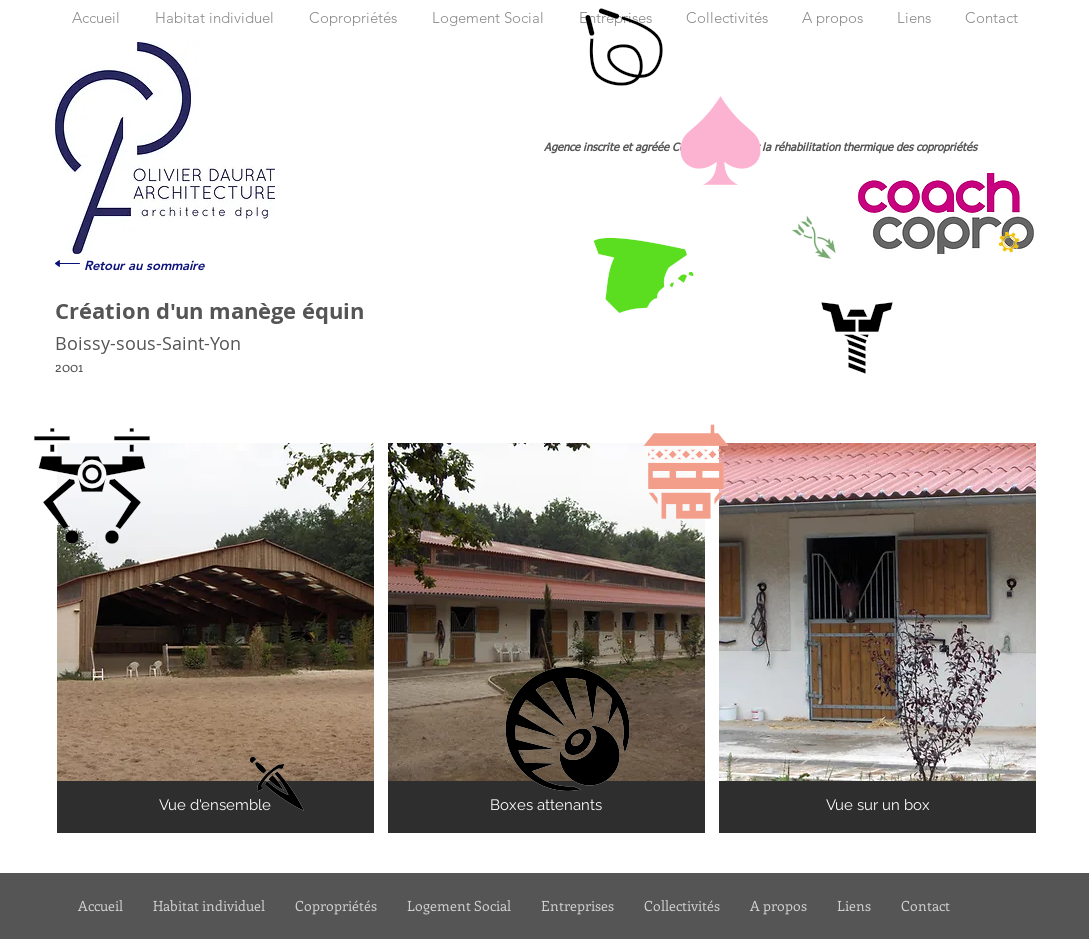 The width and height of the screenshot is (1089, 939). What do you see at coordinates (720, 140) in the screenshot?
I see `spades suit symbol in a card game` at bounding box center [720, 140].